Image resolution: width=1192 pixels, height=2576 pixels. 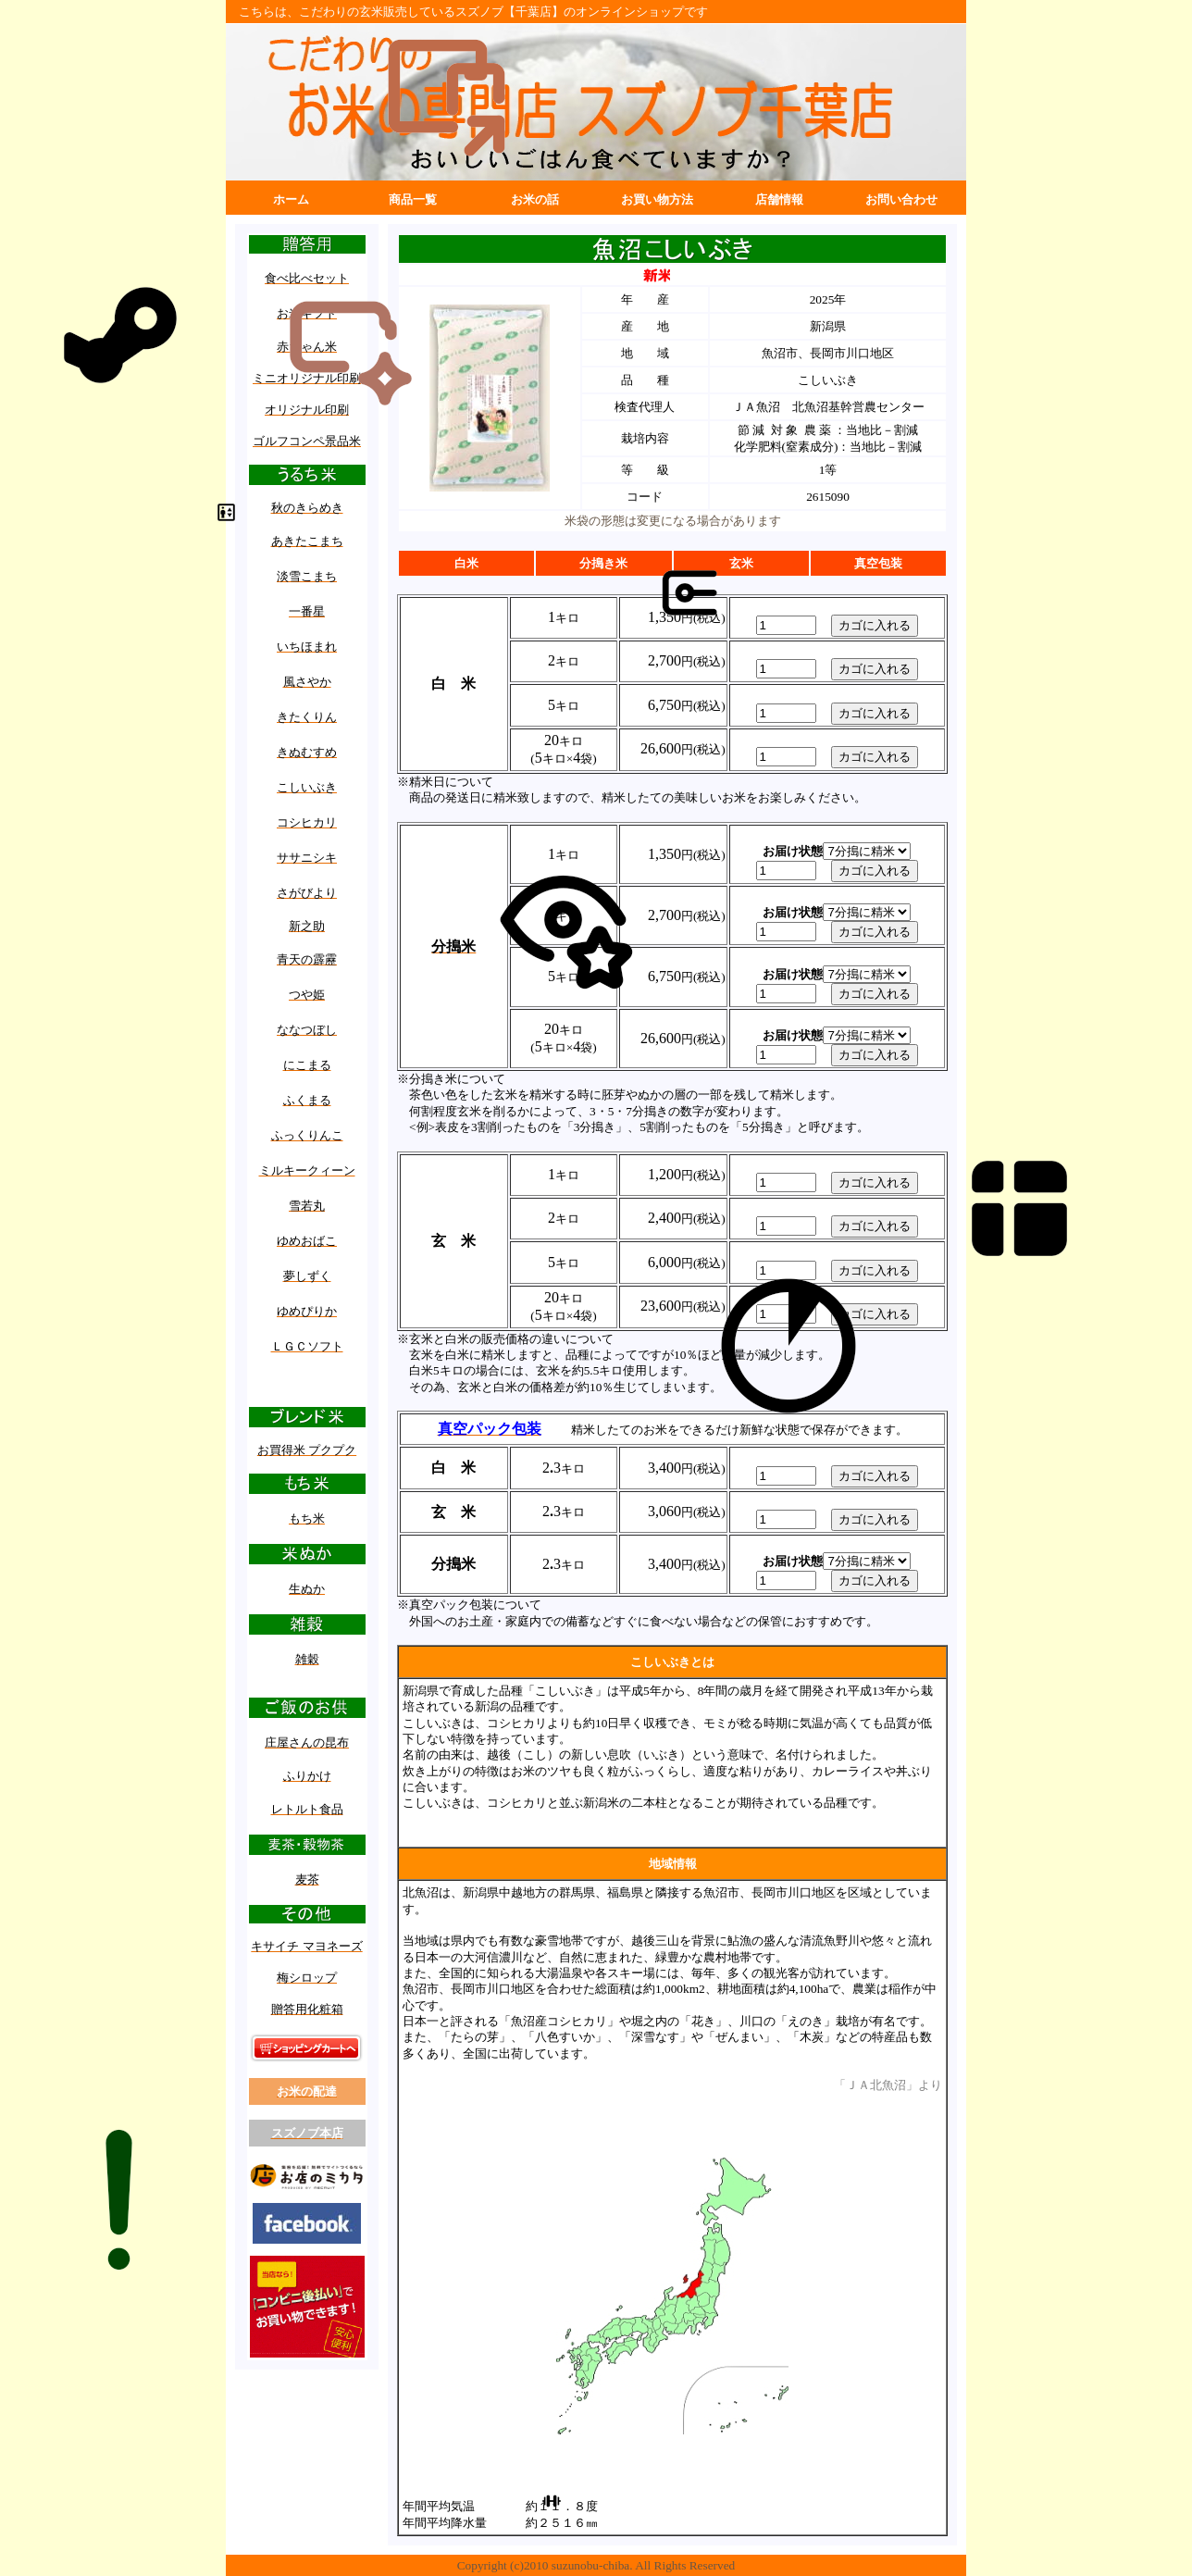 I want to click on indicates 10% progress or completion, so click(x=788, y=1346).